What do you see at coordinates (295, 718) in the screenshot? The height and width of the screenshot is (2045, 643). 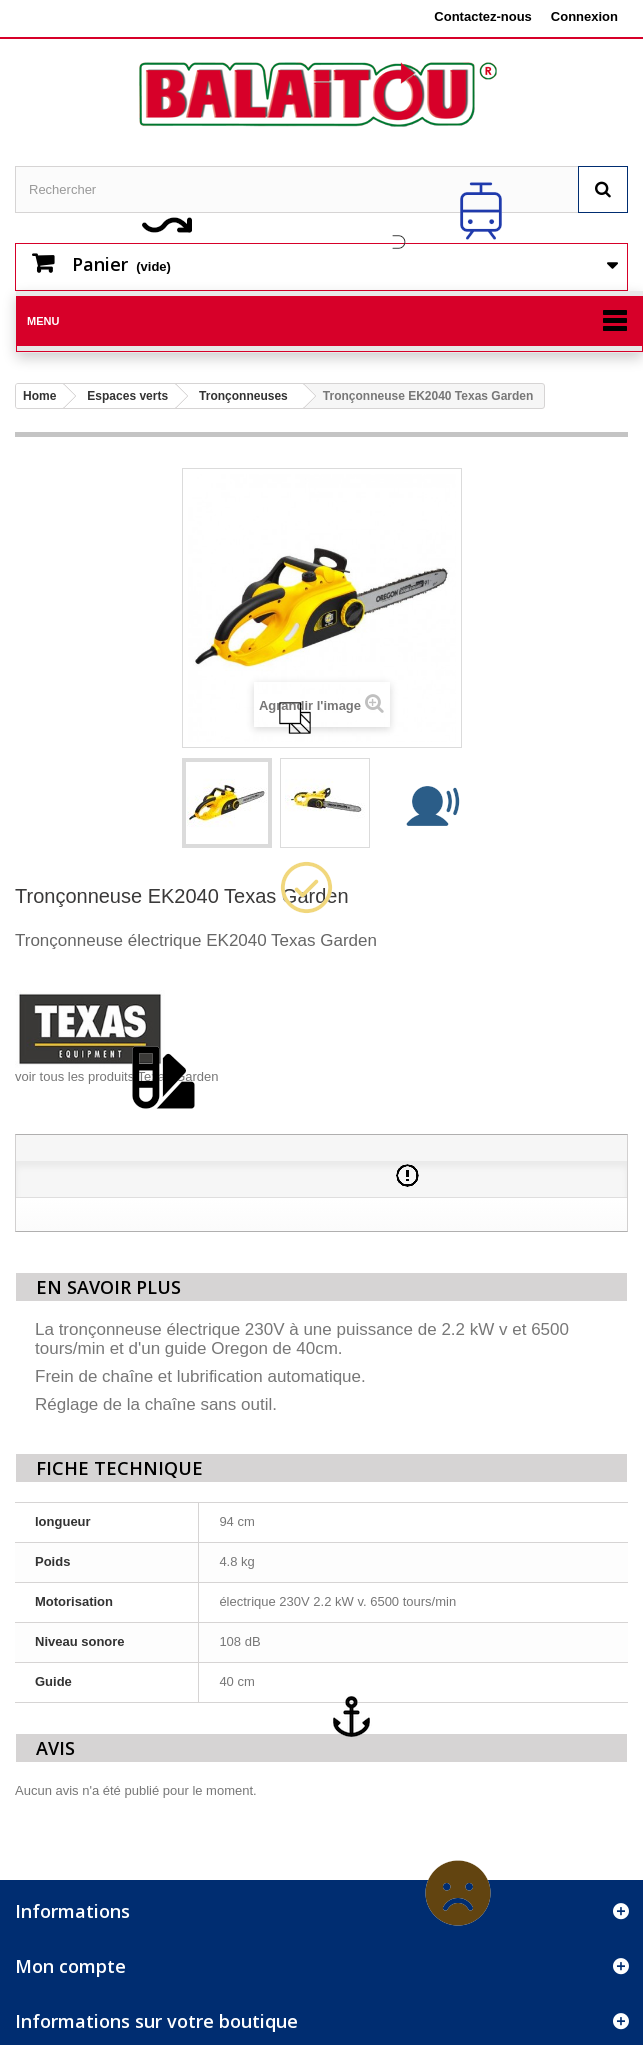 I see `remove or subtract a selected item` at bounding box center [295, 718].